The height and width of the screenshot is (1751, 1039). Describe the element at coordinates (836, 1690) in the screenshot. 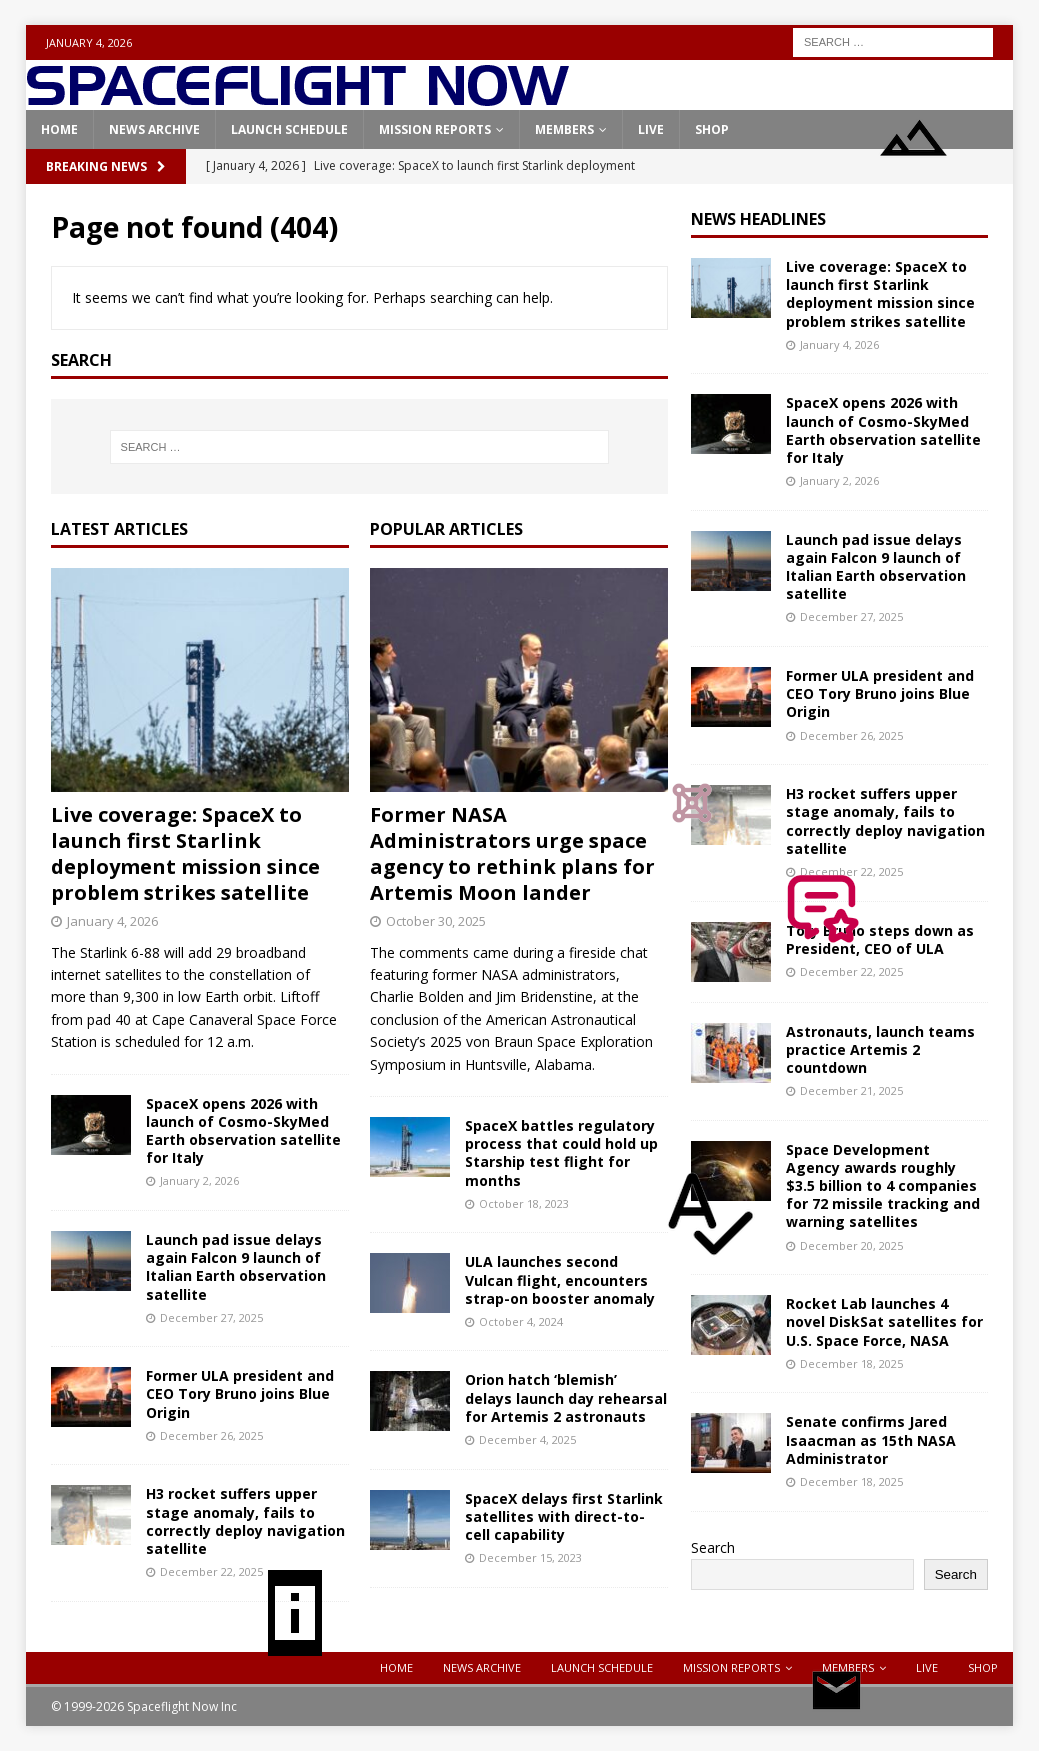

I see `access your email inbox` at that location.